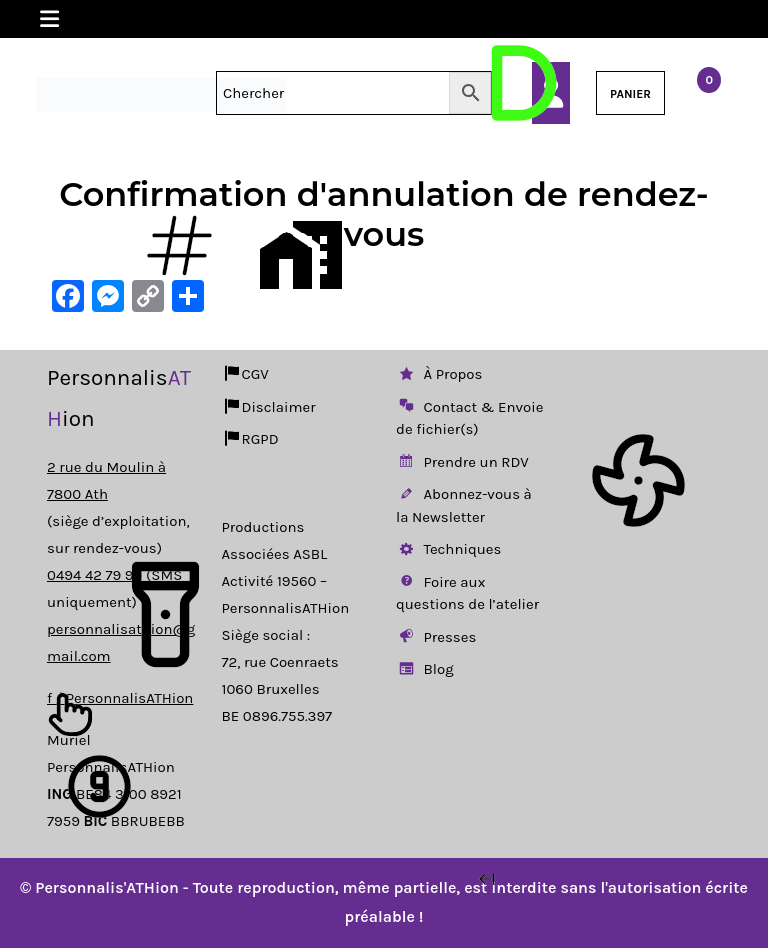 The height and width of the screenshot is (948, 768). I want to click on indicates item number 9 in a numbered list or sequence, so click(99, 786).